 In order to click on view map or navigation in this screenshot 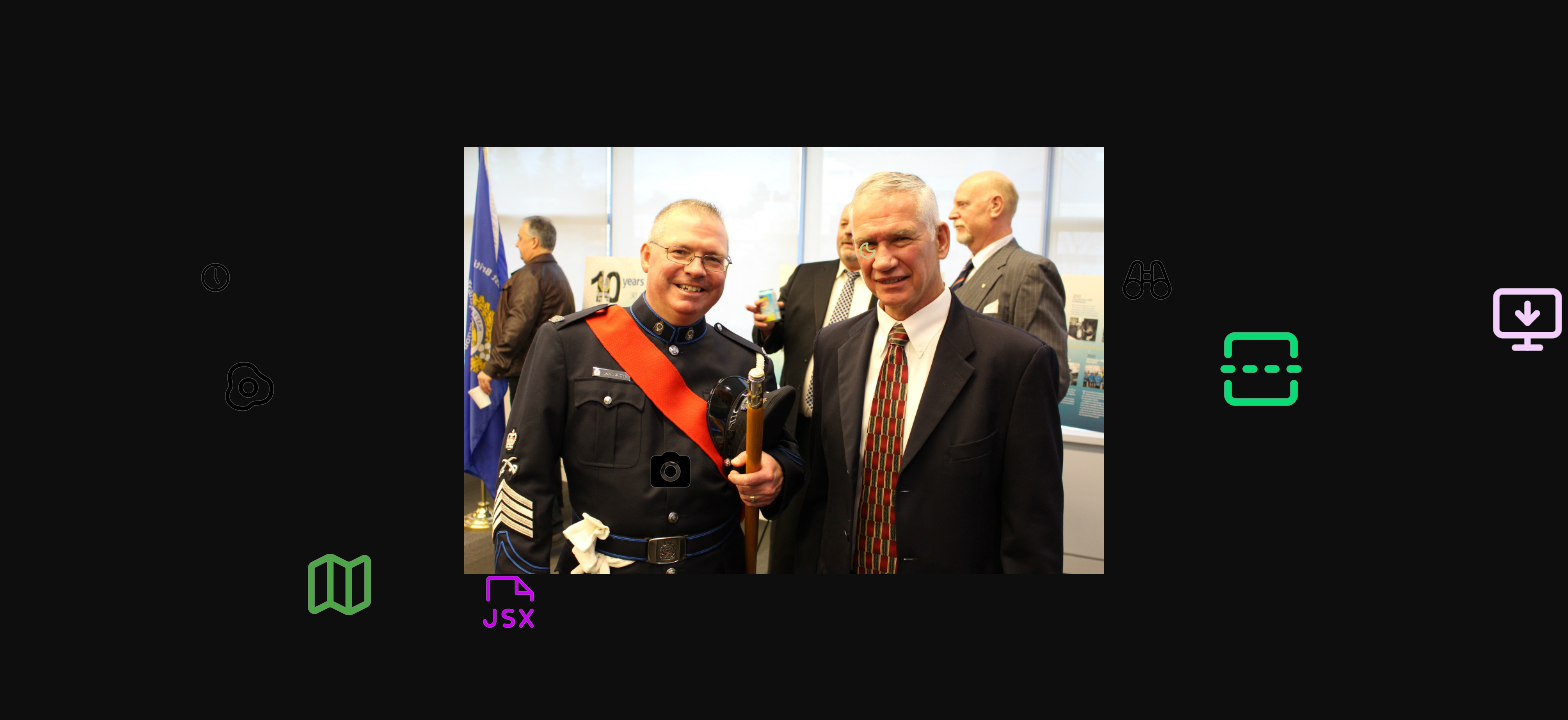, I will do `click(339, 584)`.